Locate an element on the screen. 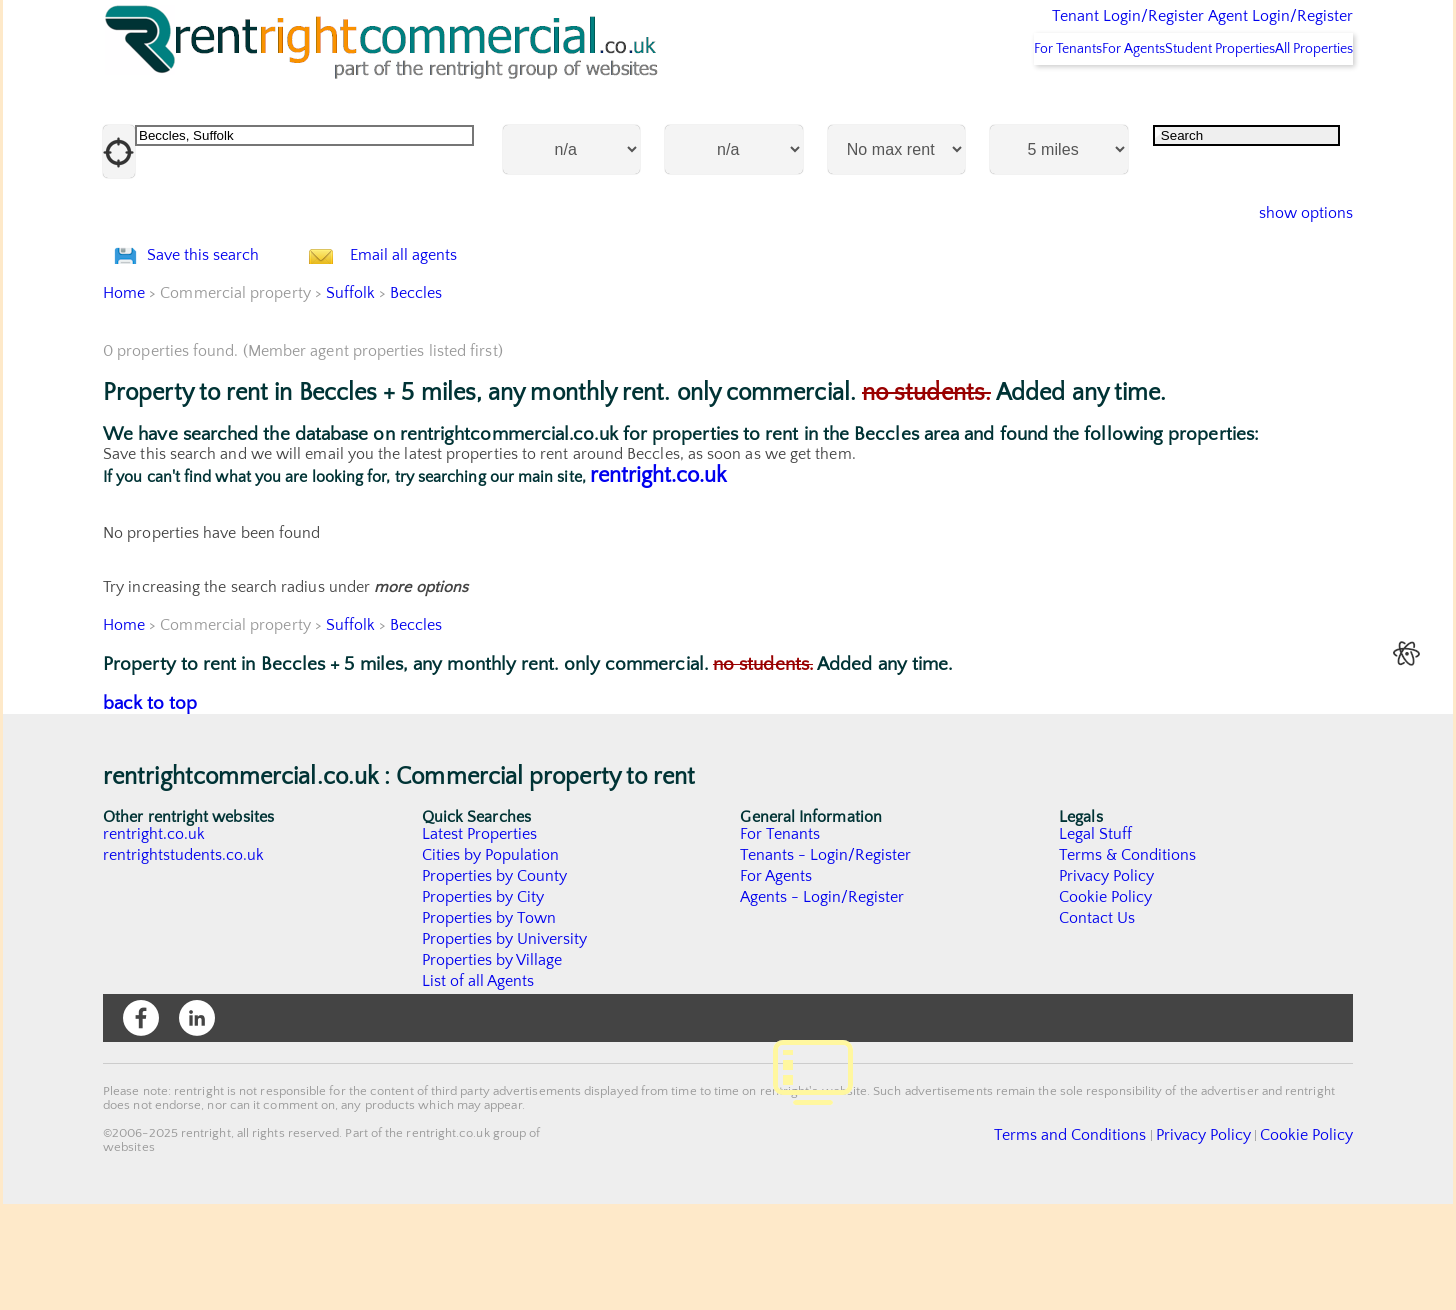  access ubuntu panel preferences is located at coordinates (813, 1070).